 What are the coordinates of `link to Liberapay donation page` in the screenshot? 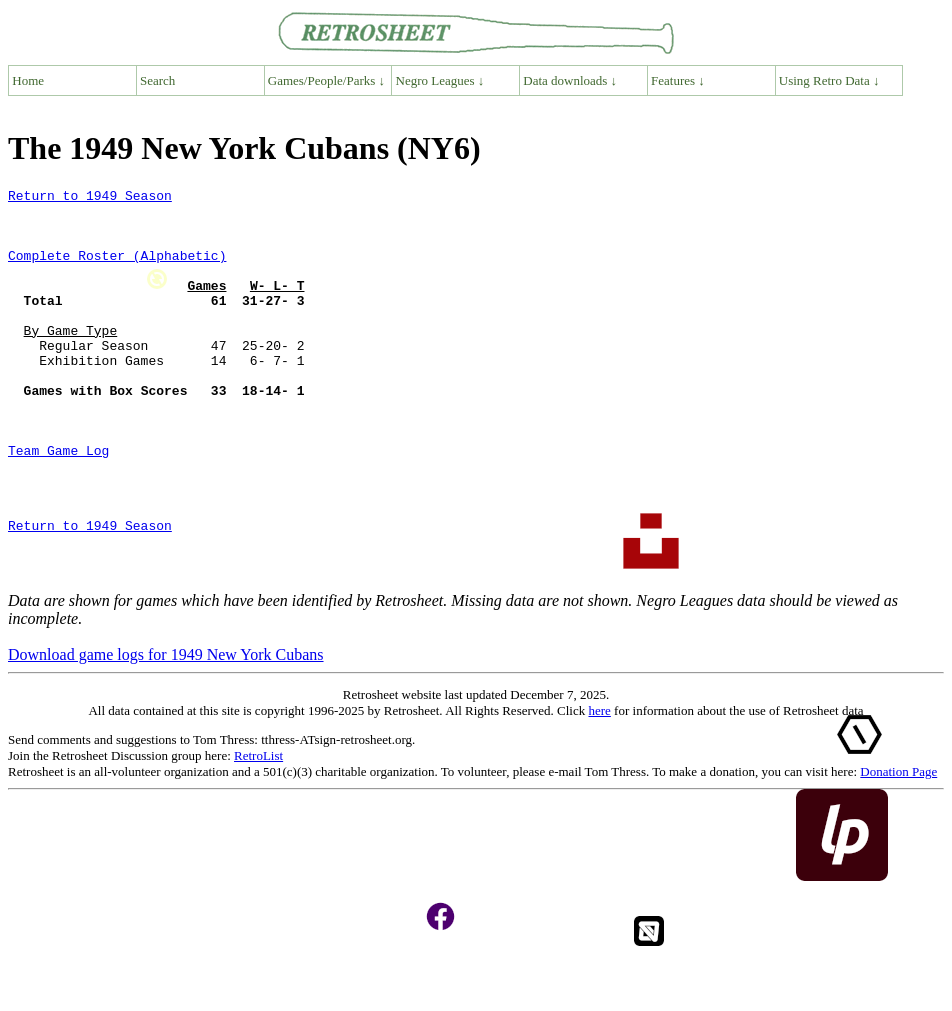 It's located at (842, 835).